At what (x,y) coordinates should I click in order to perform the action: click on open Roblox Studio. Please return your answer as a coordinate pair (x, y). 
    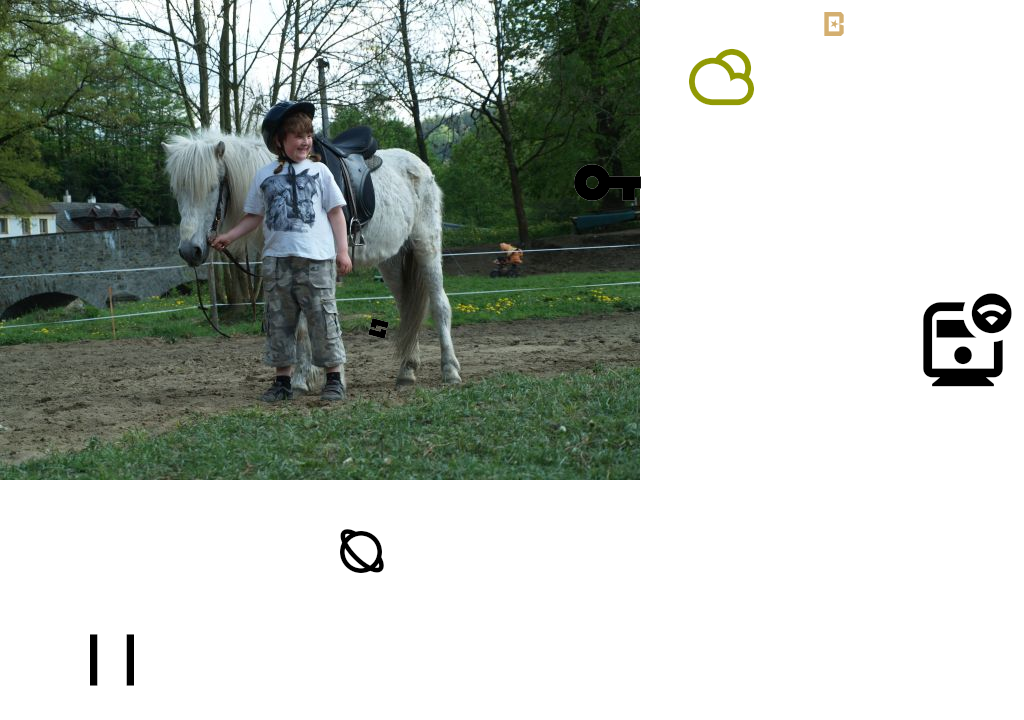
    Looking at the image, I should click on (378, 328).